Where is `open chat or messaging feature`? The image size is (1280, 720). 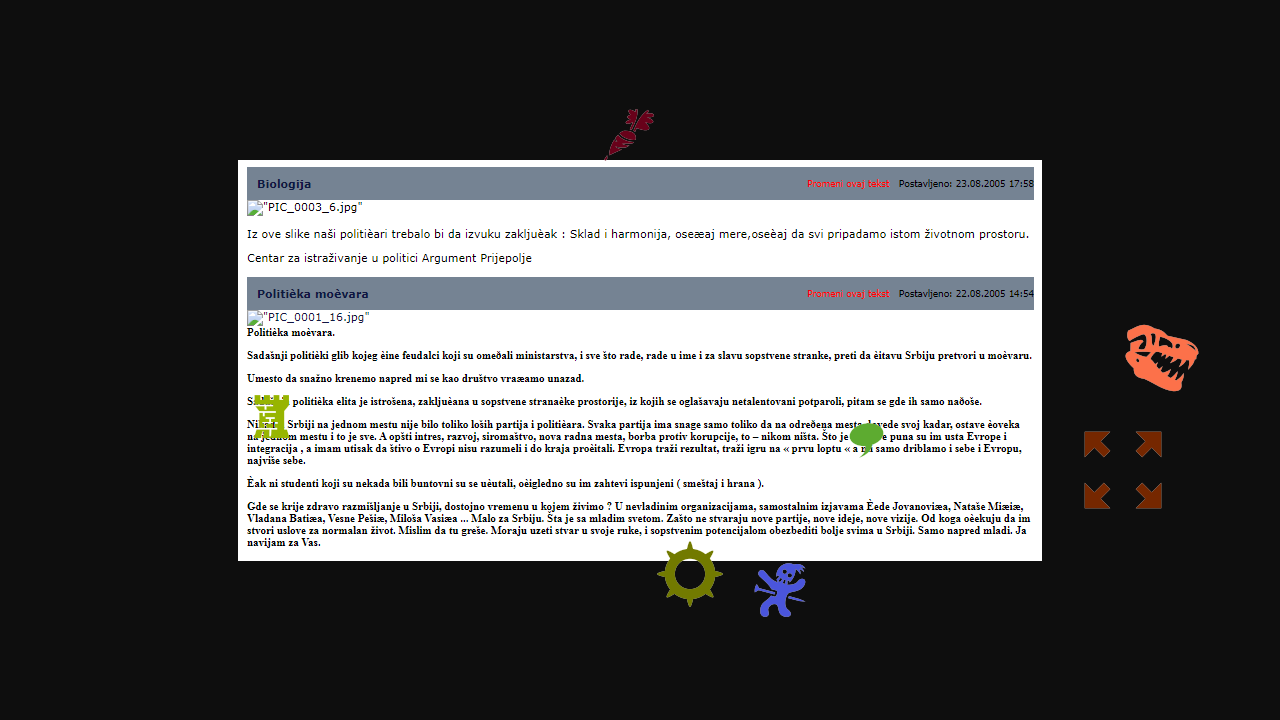 open chat or messaging feature is located at coordinates (866, 440).